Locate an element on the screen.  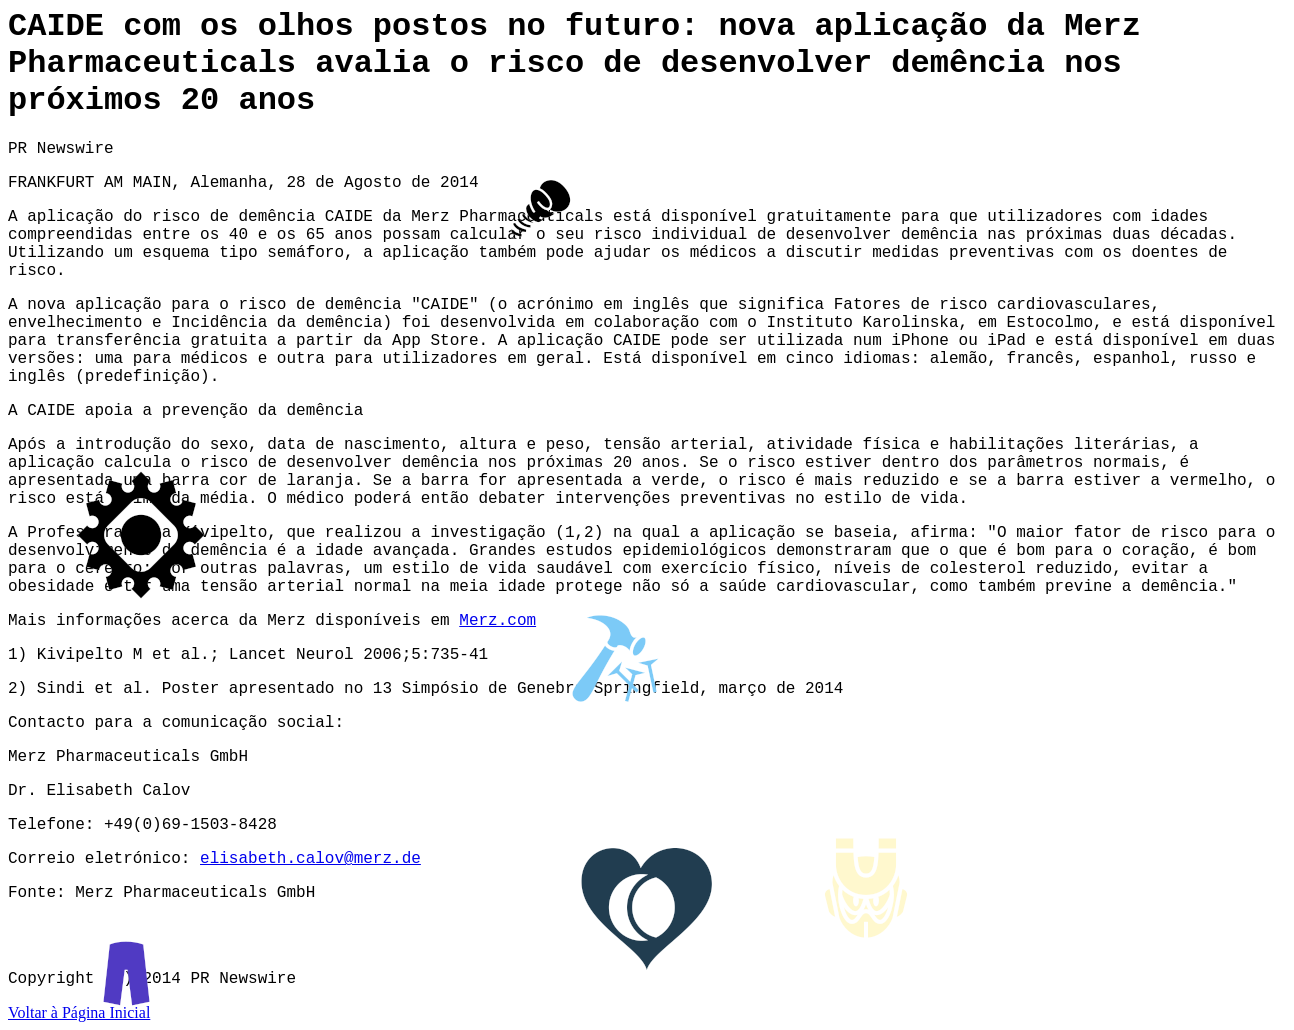
select the magnet man character is located at coordinates (866, 888).